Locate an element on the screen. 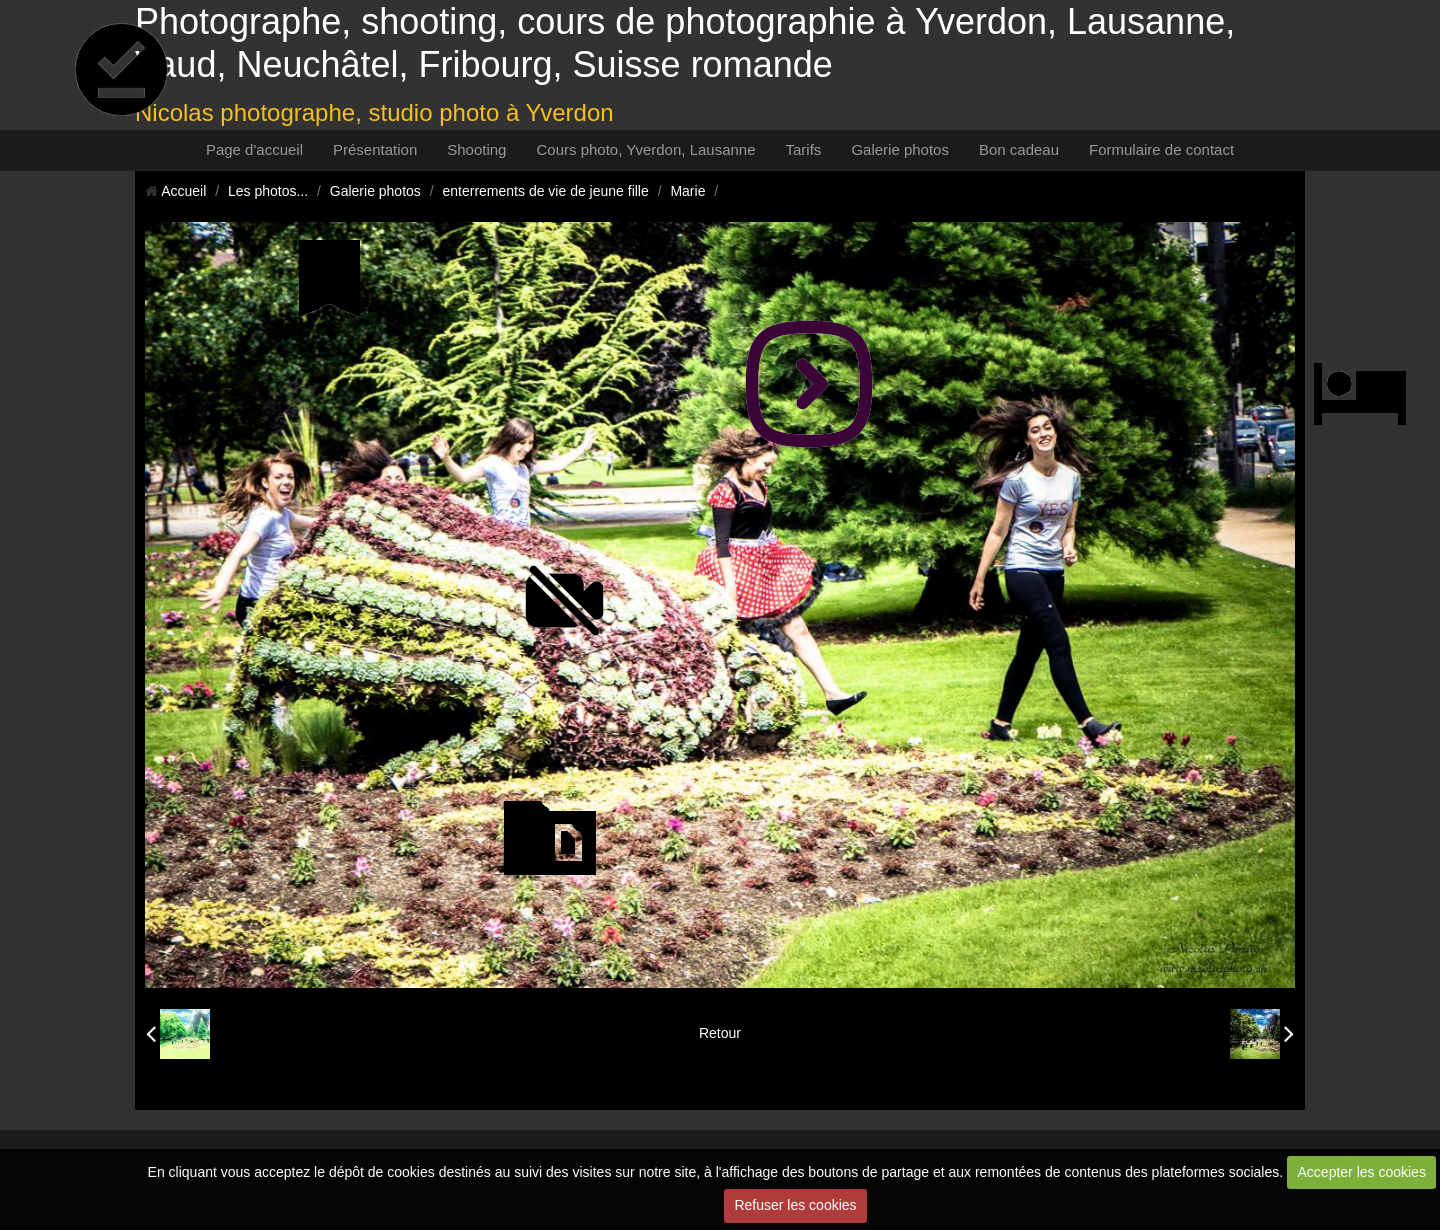 The width and height of the screenshot is (1440, 1230). bookmark this item is located at coordinates (329, 278).